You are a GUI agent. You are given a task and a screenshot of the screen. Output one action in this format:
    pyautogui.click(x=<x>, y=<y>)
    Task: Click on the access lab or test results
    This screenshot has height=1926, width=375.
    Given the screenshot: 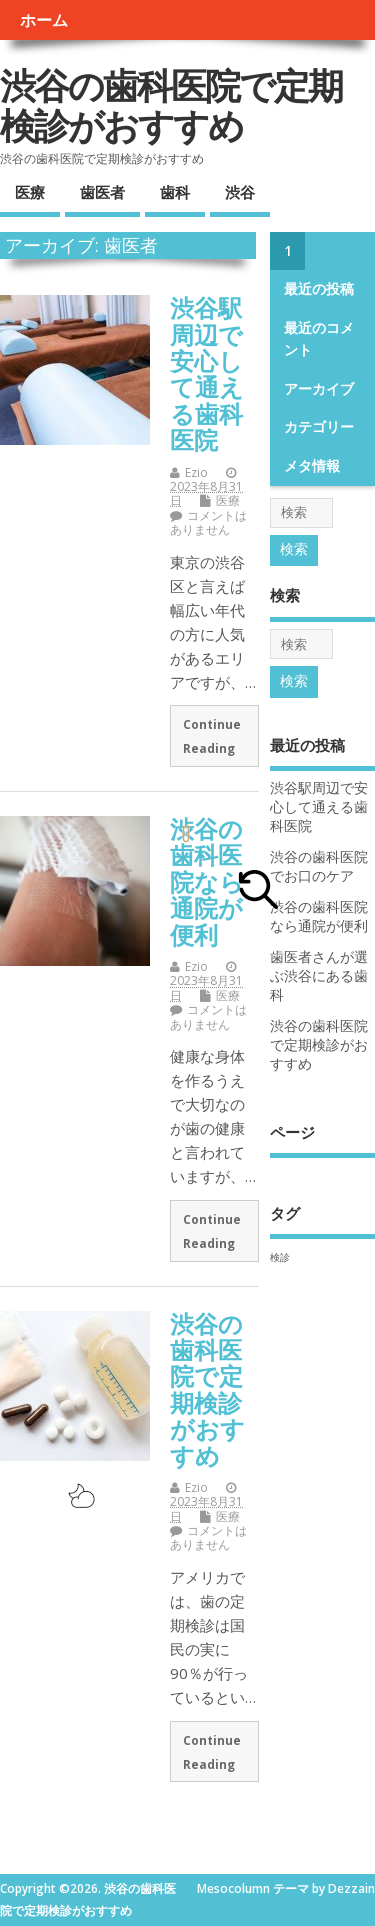 What is the action you would take?
    pyautogui.click(x=186, y=834)
    